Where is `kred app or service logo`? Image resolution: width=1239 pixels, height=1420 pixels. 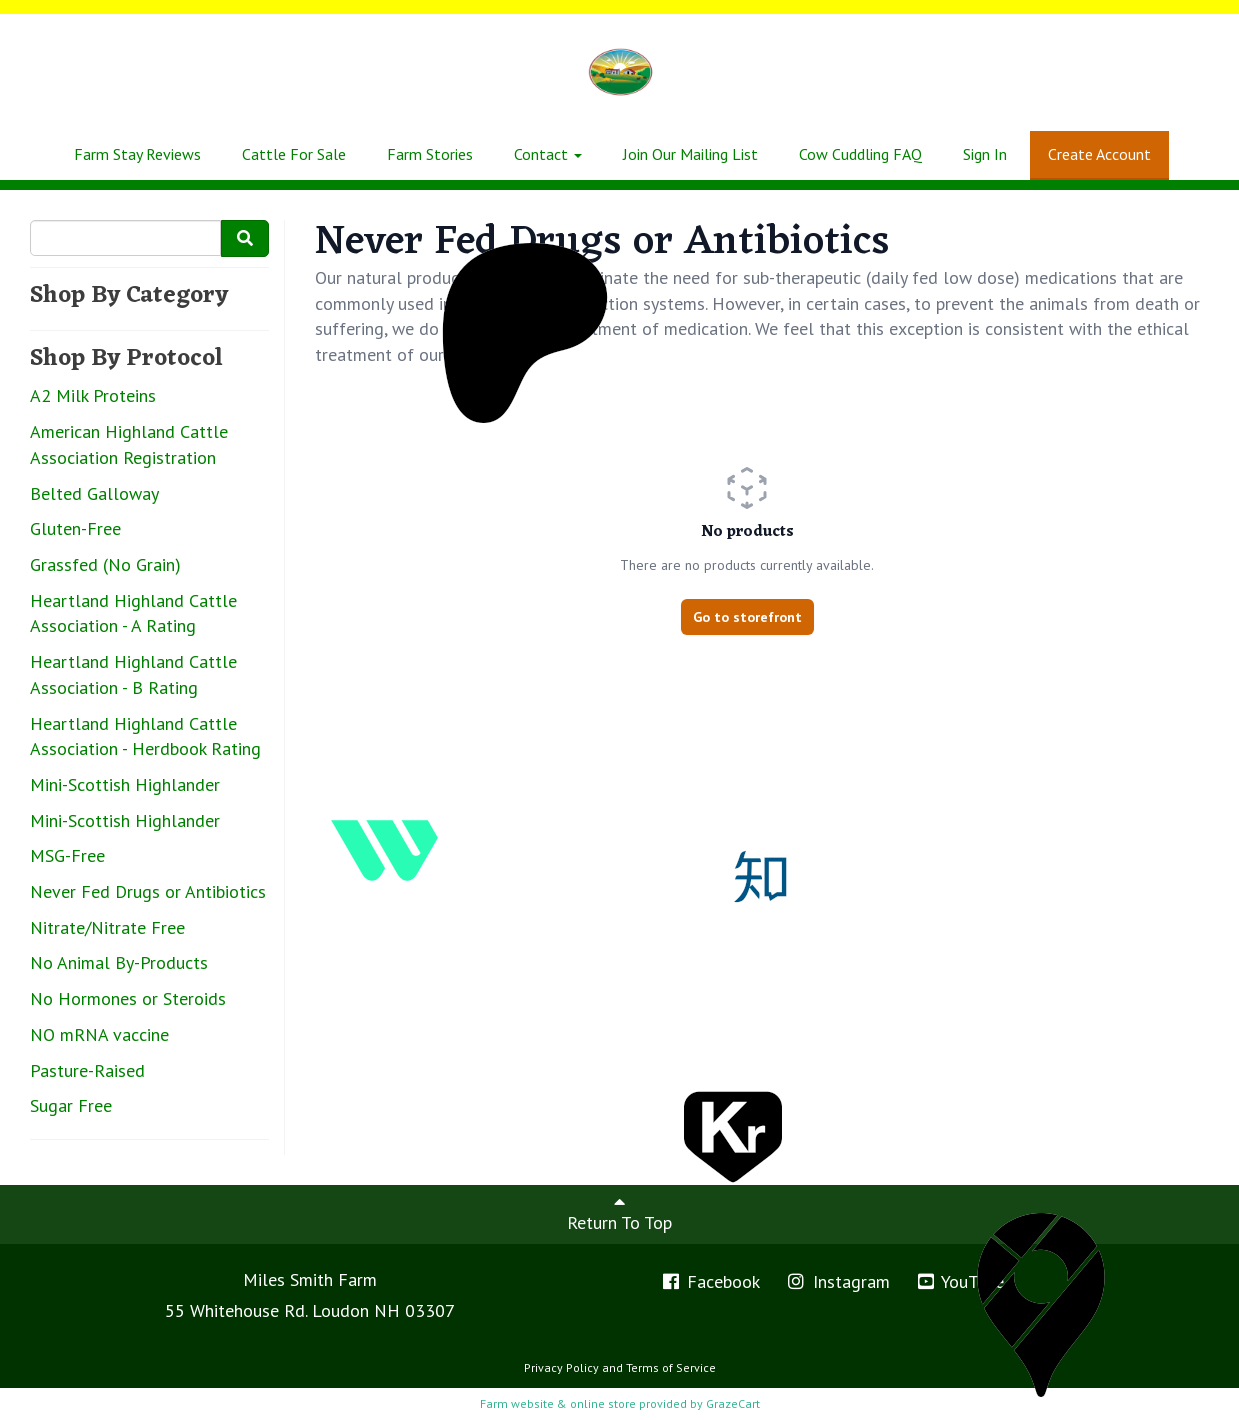
kred app or service logo is located at coordinates (733, 1137).